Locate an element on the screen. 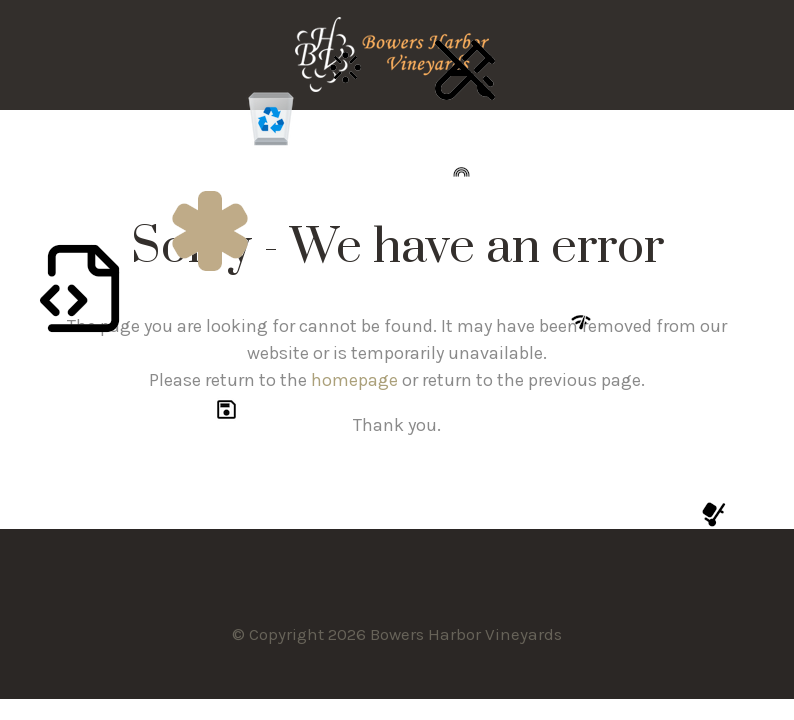 This screenshot has height=720, width=794. save current file or document is located at coordinates (226, 409).